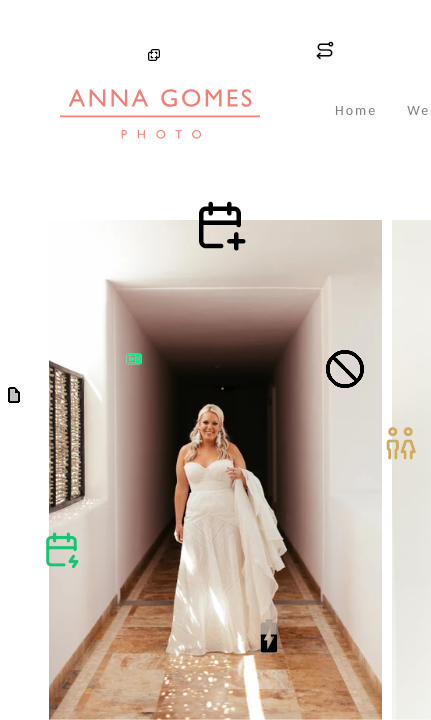 This screenshot has width=431, height=720. I want to click on access microwave or kitchen appliance controls, so click(134, 359).